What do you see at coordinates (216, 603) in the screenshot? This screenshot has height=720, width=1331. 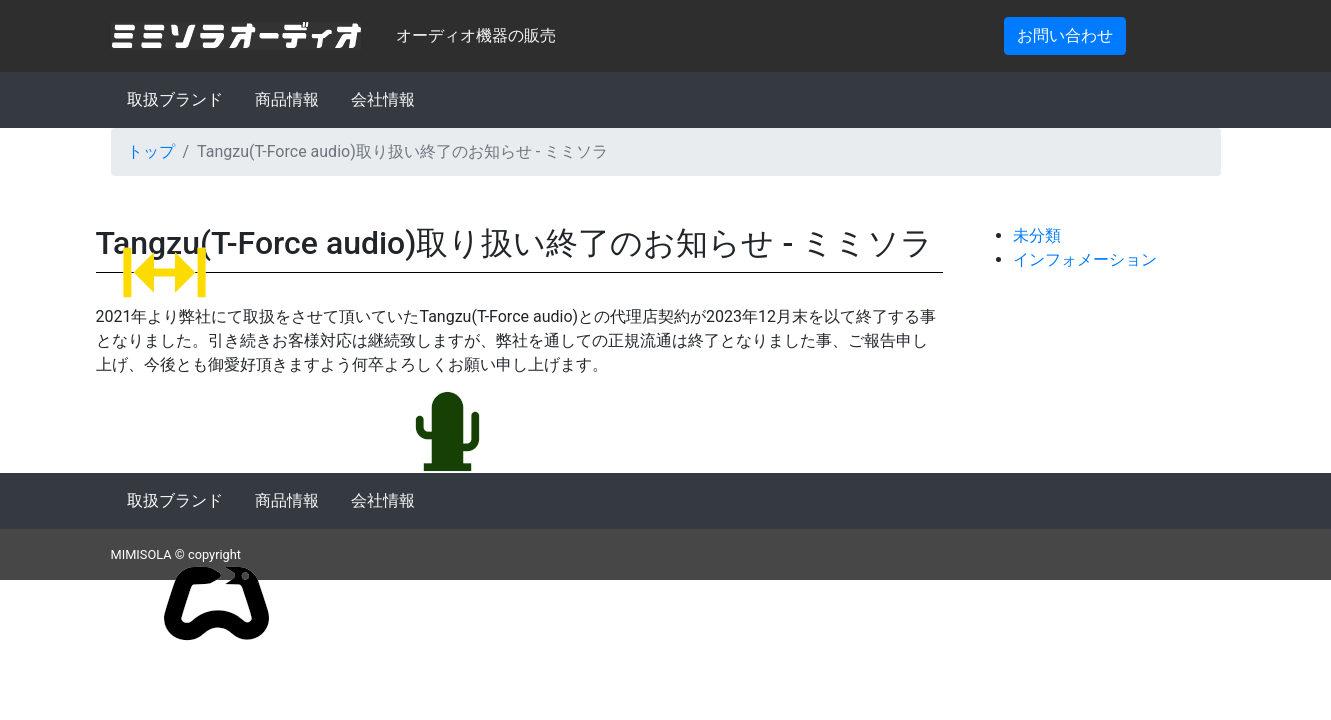 I see `visit wiki.gg website` at bounding box center [216, 603].